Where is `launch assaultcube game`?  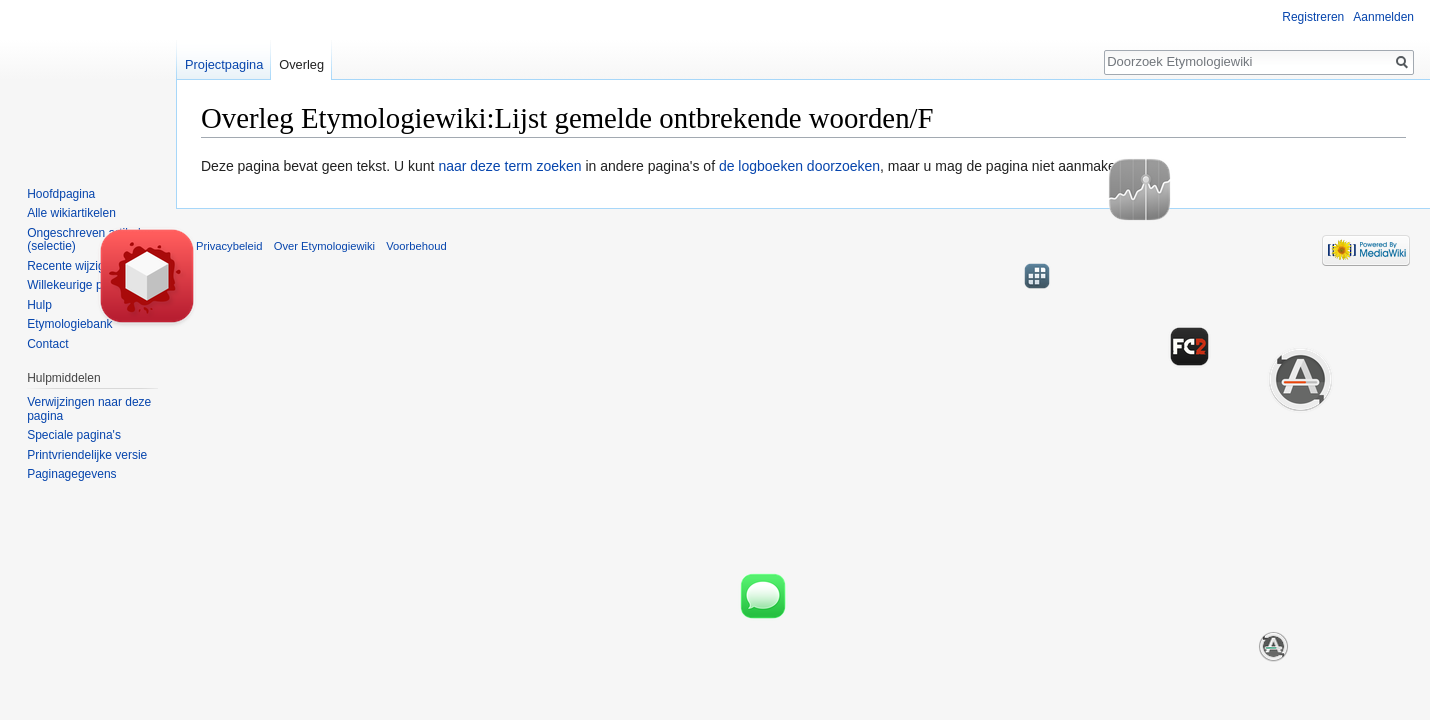 launch assaultcube game is located at coordinates (147, 276).